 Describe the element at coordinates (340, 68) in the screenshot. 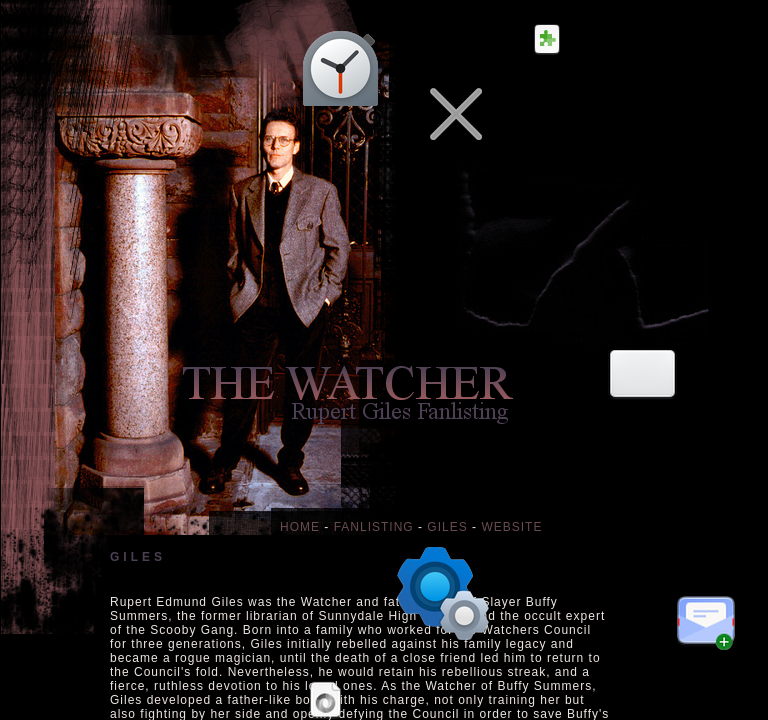

I see `open the alarm clock app` at that location.